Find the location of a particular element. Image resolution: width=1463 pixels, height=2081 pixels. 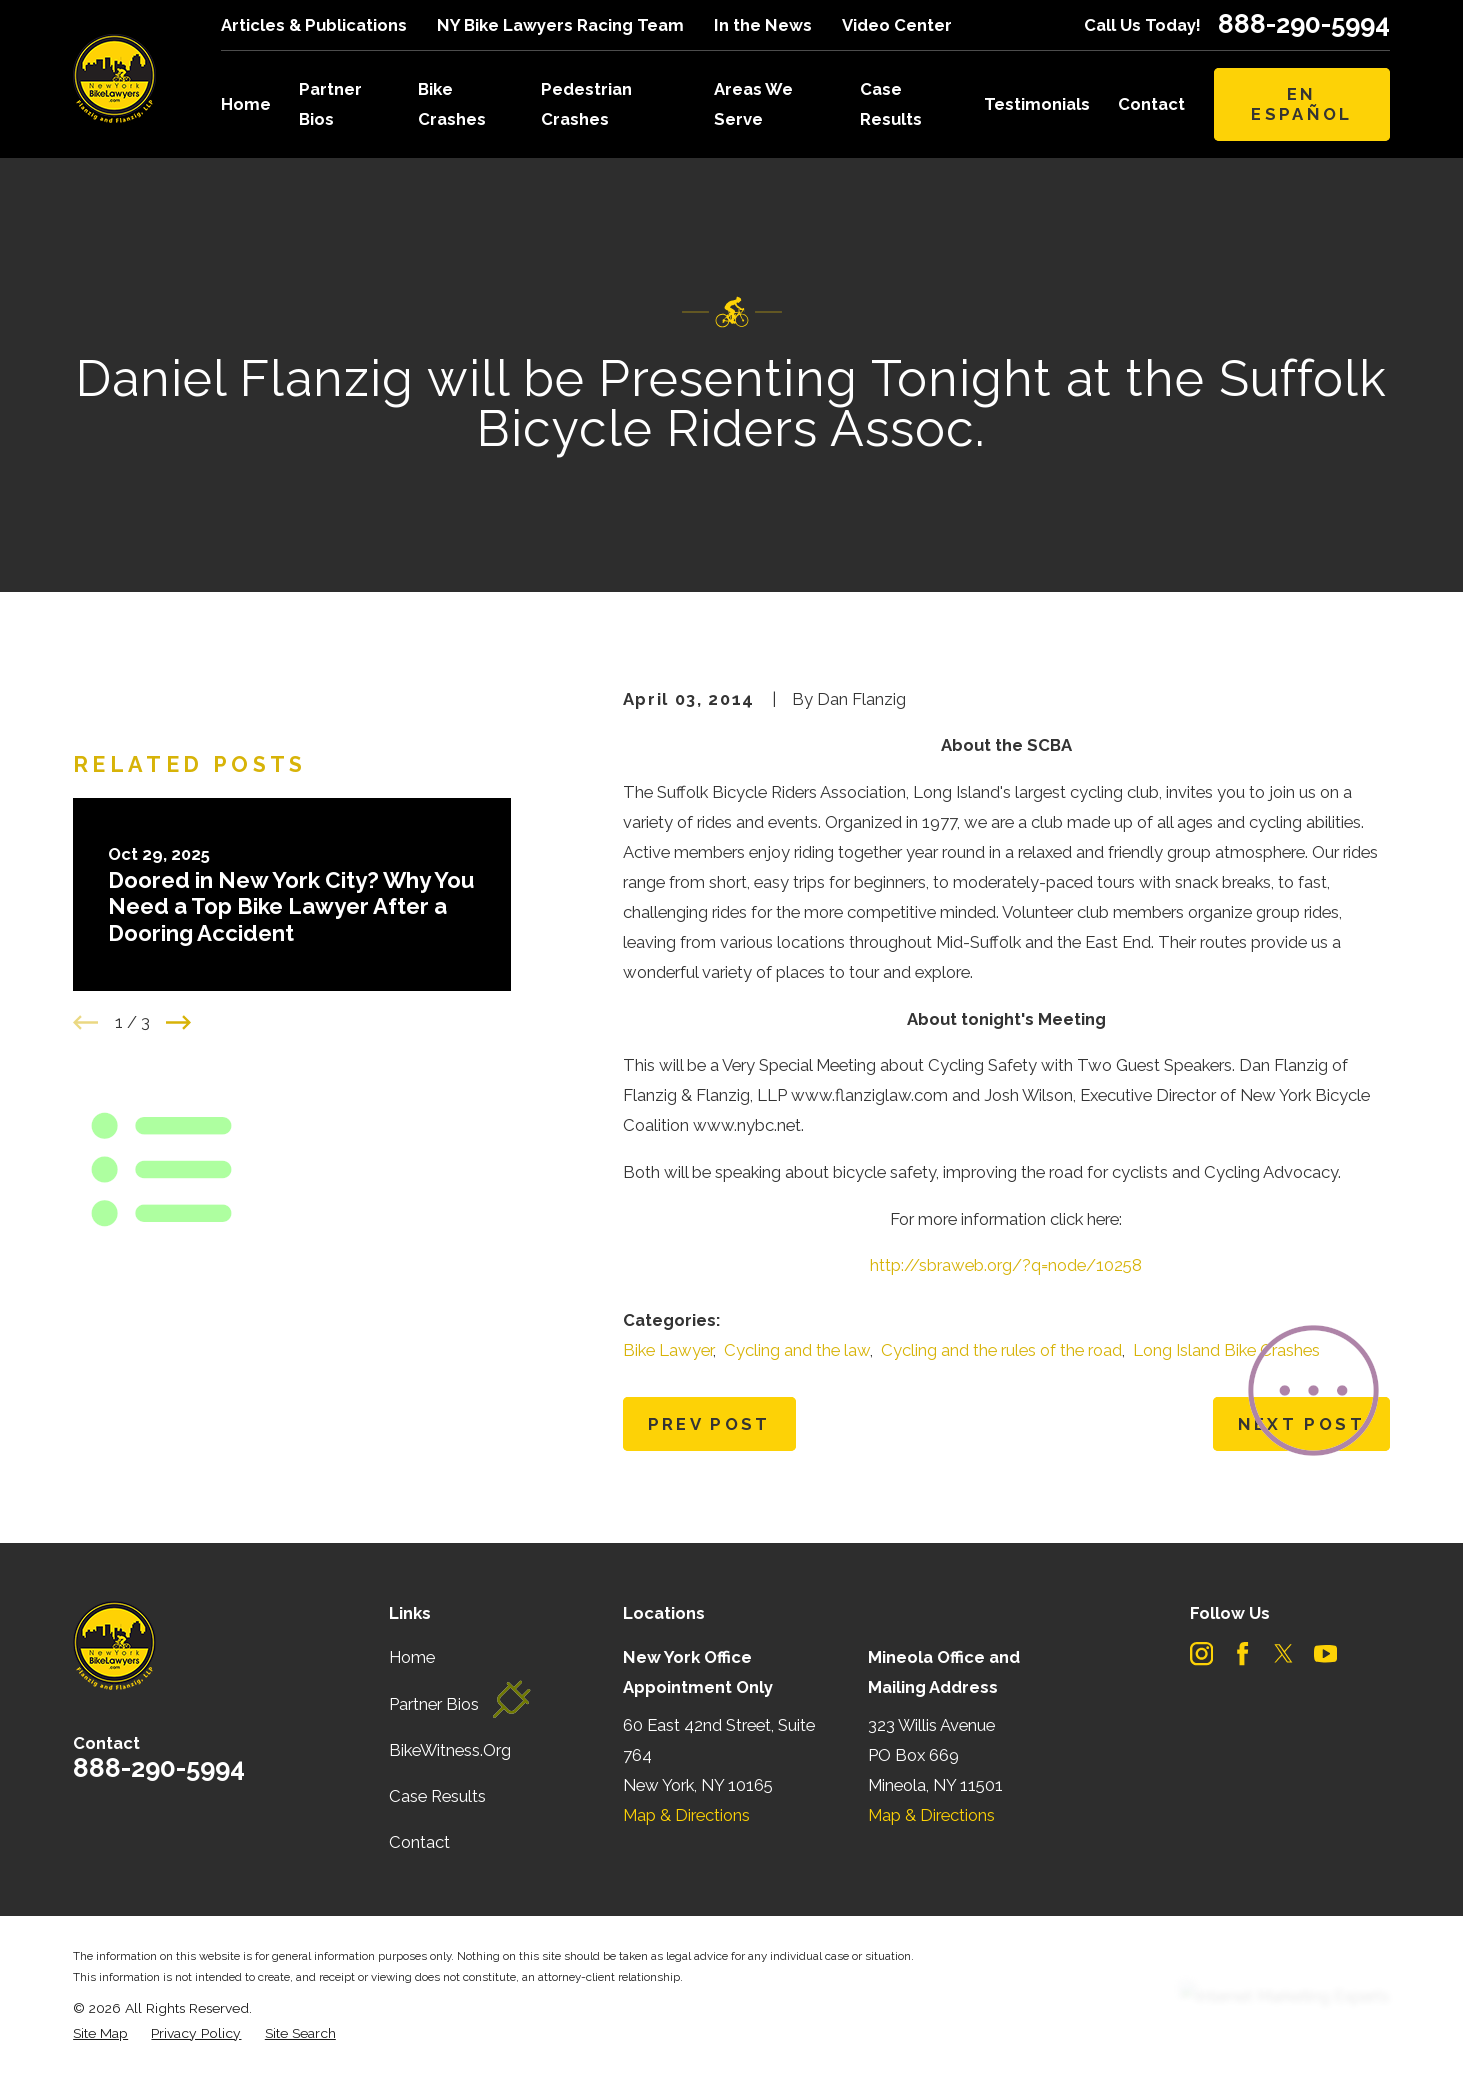

connect to a power source is located at coordinates (511, 1700).